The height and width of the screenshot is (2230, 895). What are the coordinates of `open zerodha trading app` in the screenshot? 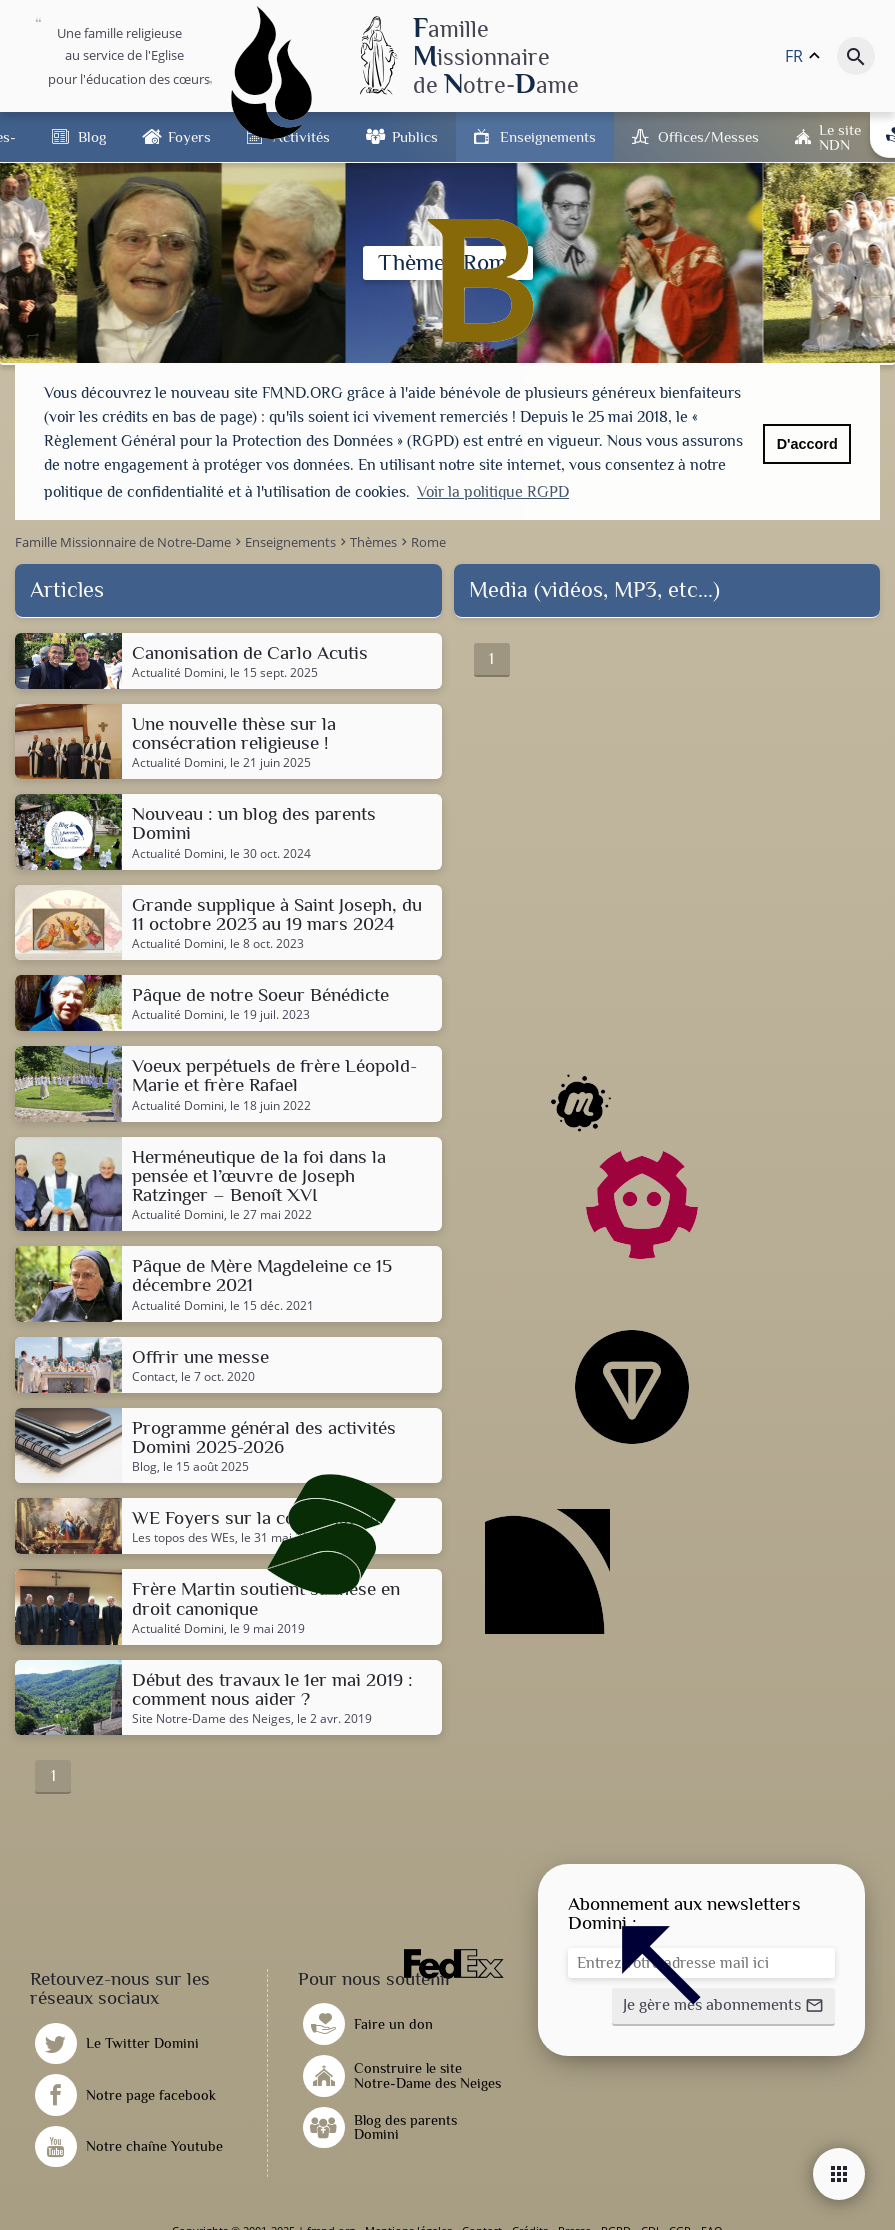 It's located at (547, 1571).